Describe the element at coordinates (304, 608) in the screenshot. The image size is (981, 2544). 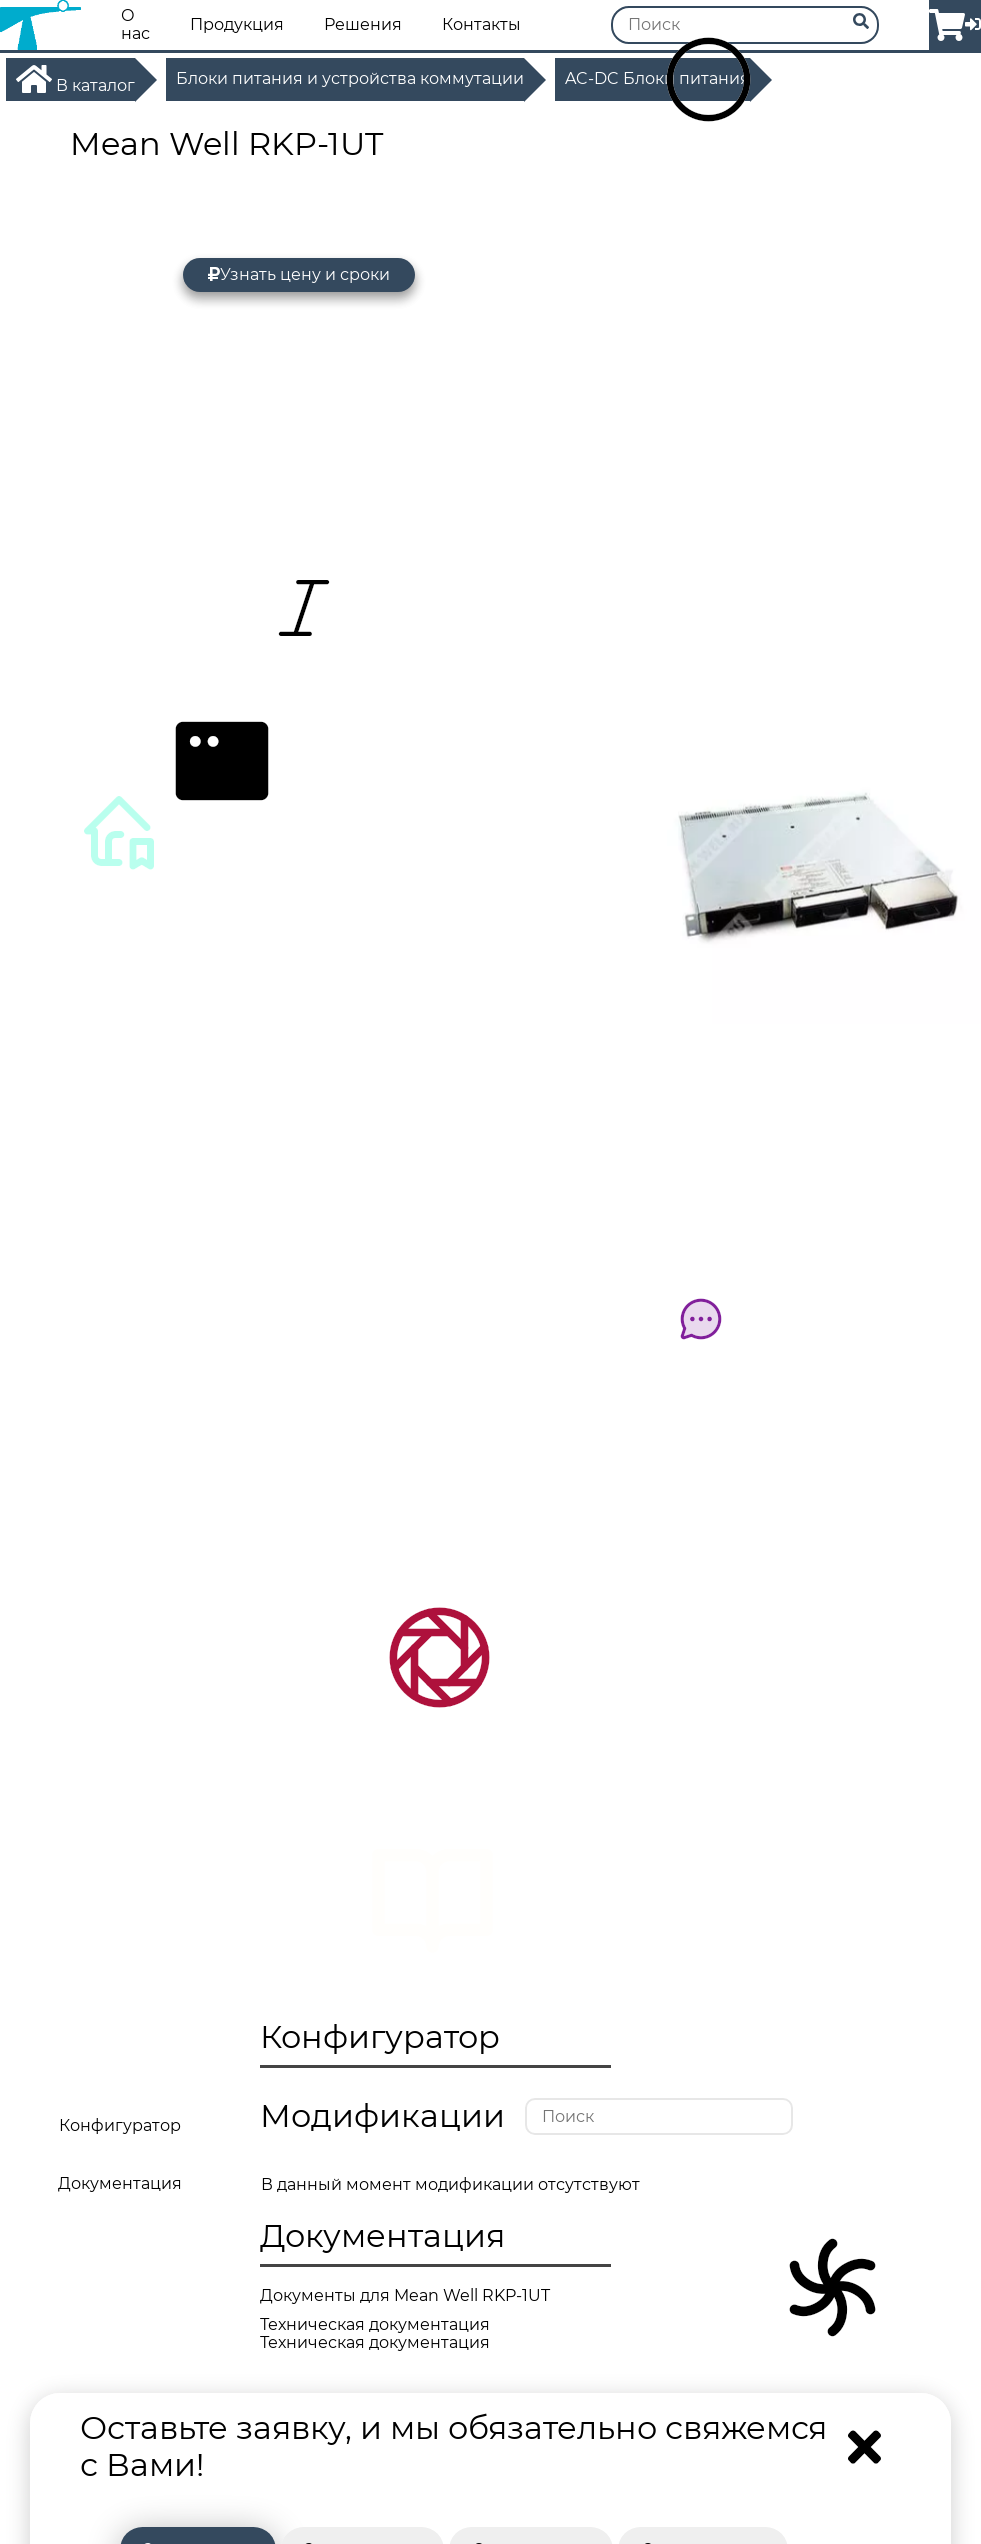
I see `apply italic formatting to selected text` at that location.